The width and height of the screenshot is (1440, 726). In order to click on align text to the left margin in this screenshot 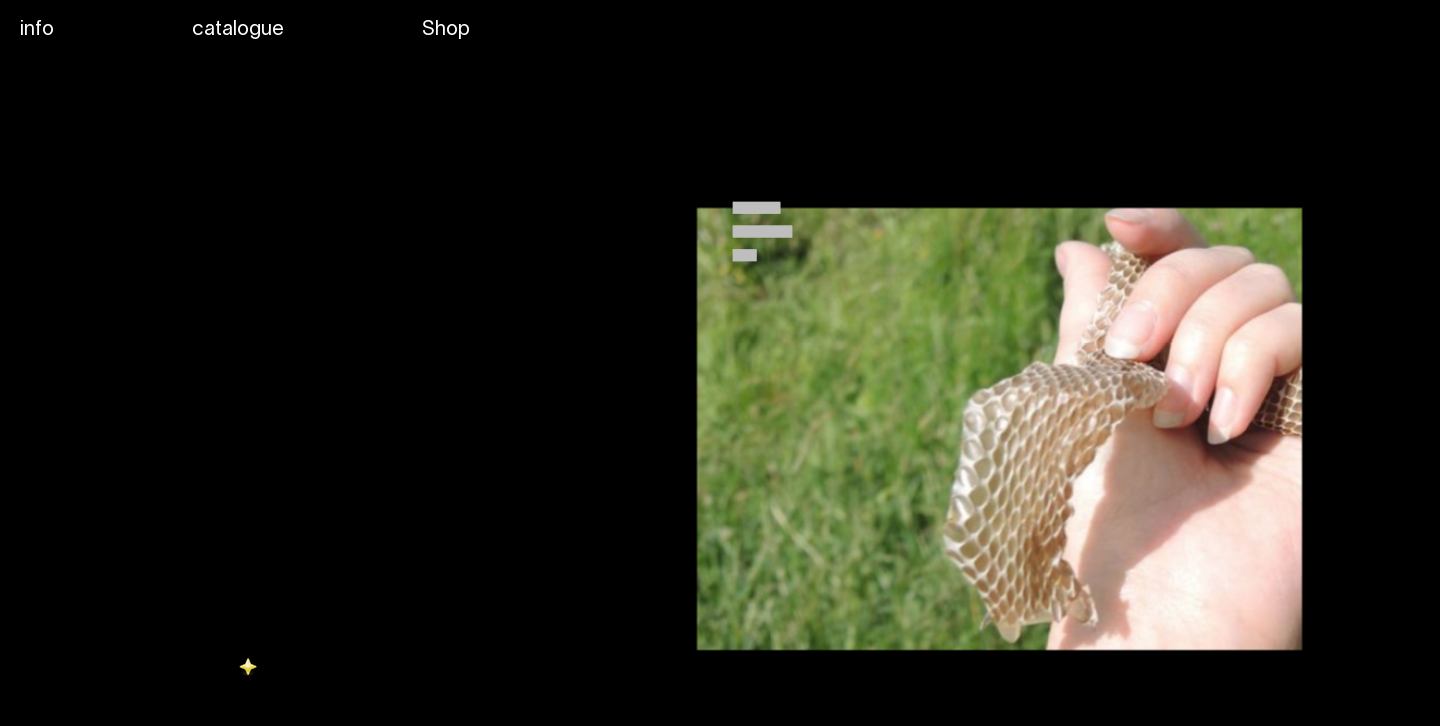, I will do `click(762, 231)`.